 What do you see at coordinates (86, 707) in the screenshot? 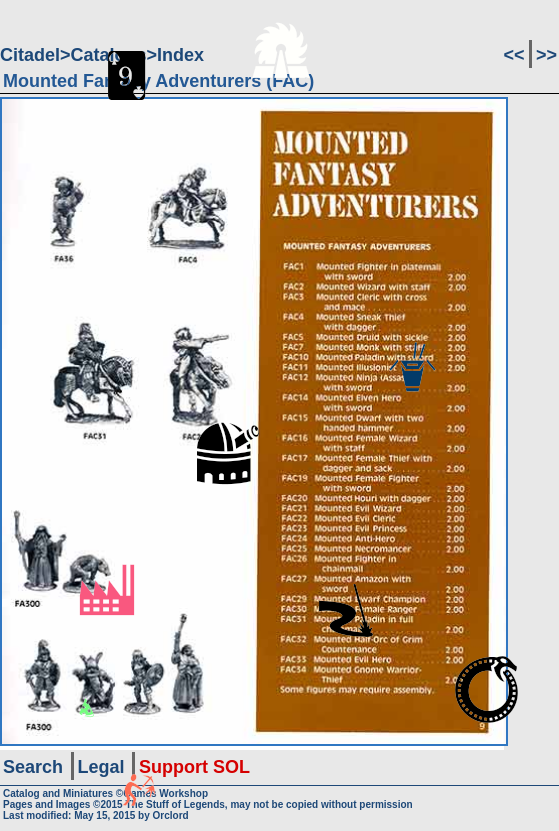
I see `indicates a celebration or birthday event` at bounding box center [86, 707].